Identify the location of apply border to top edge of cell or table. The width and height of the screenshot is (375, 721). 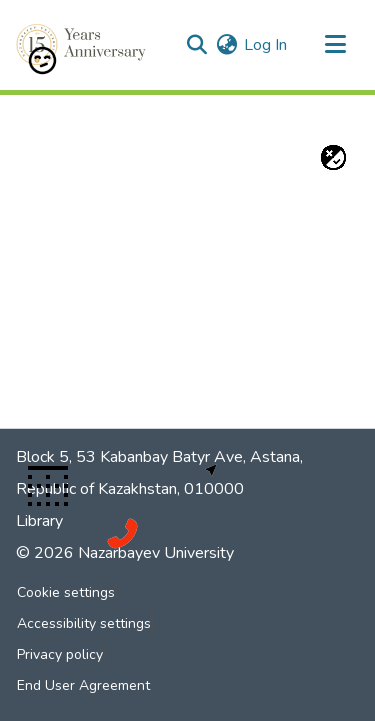
(48, 486).